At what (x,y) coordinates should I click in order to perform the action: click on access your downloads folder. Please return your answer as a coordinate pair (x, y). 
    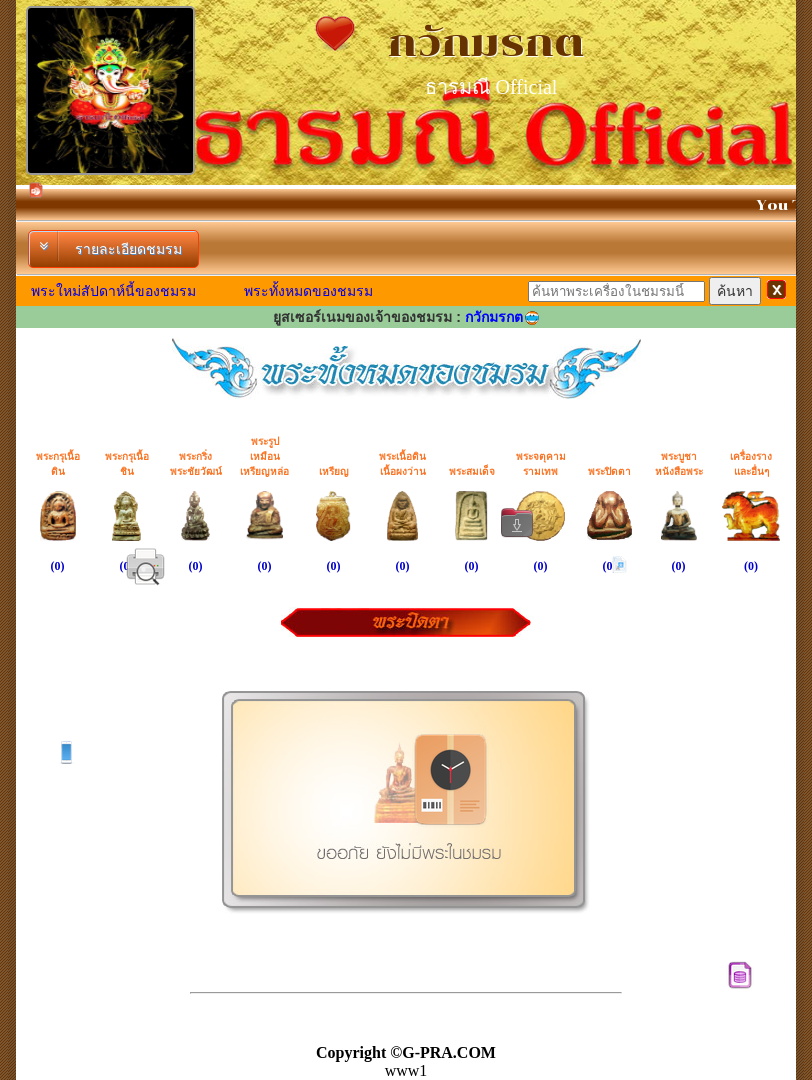
    Looking at the image, I should click on (517, 522).